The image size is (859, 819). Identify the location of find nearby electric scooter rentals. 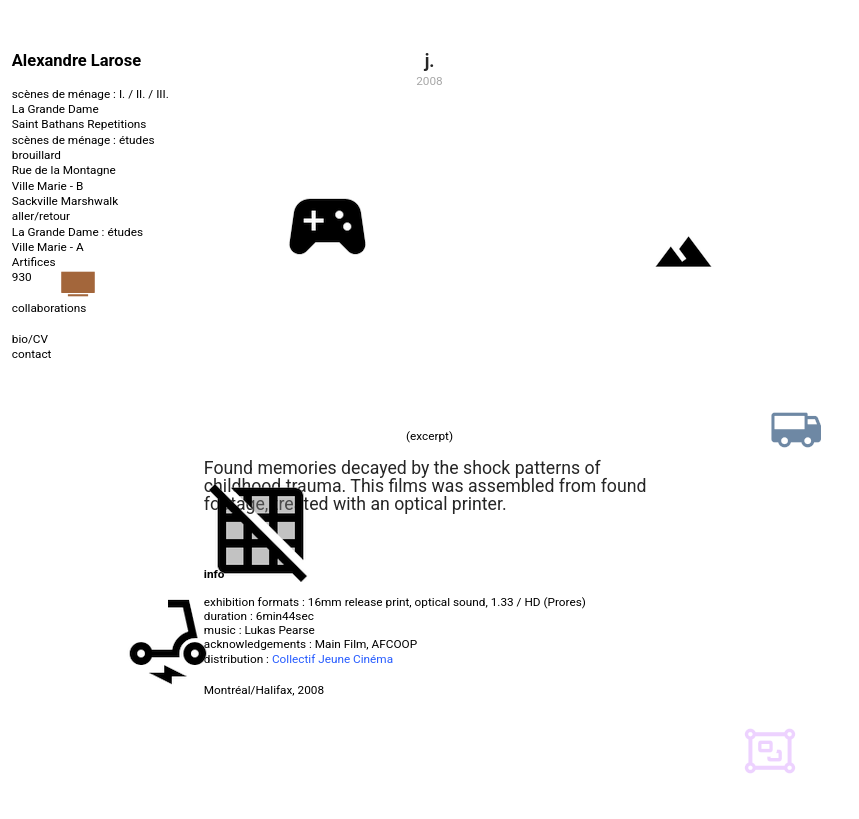
(168, 642).